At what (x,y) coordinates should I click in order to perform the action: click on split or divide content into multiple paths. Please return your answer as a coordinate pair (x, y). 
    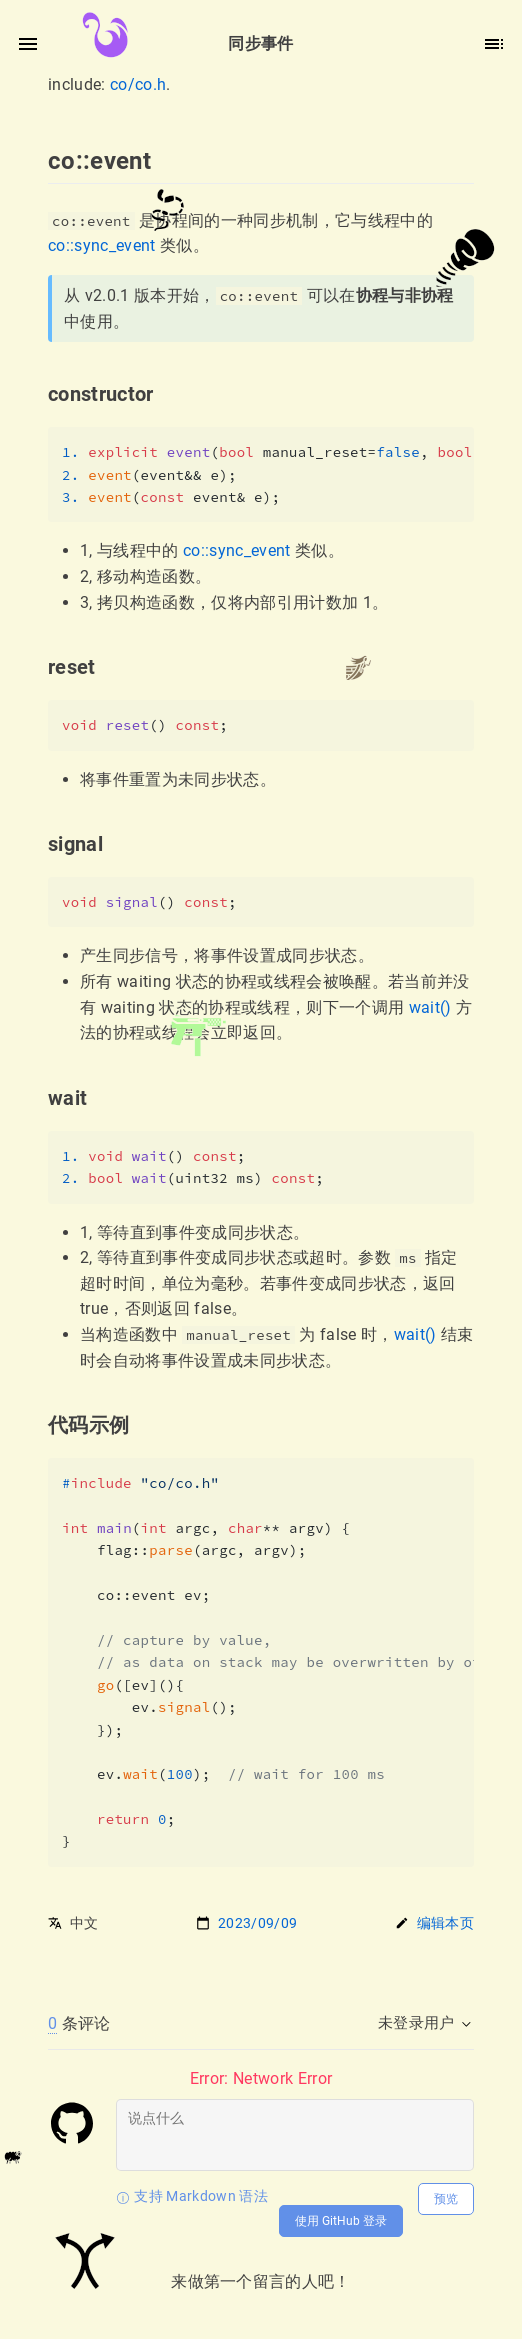
    Looking at the image, I should click on (85, 2261).